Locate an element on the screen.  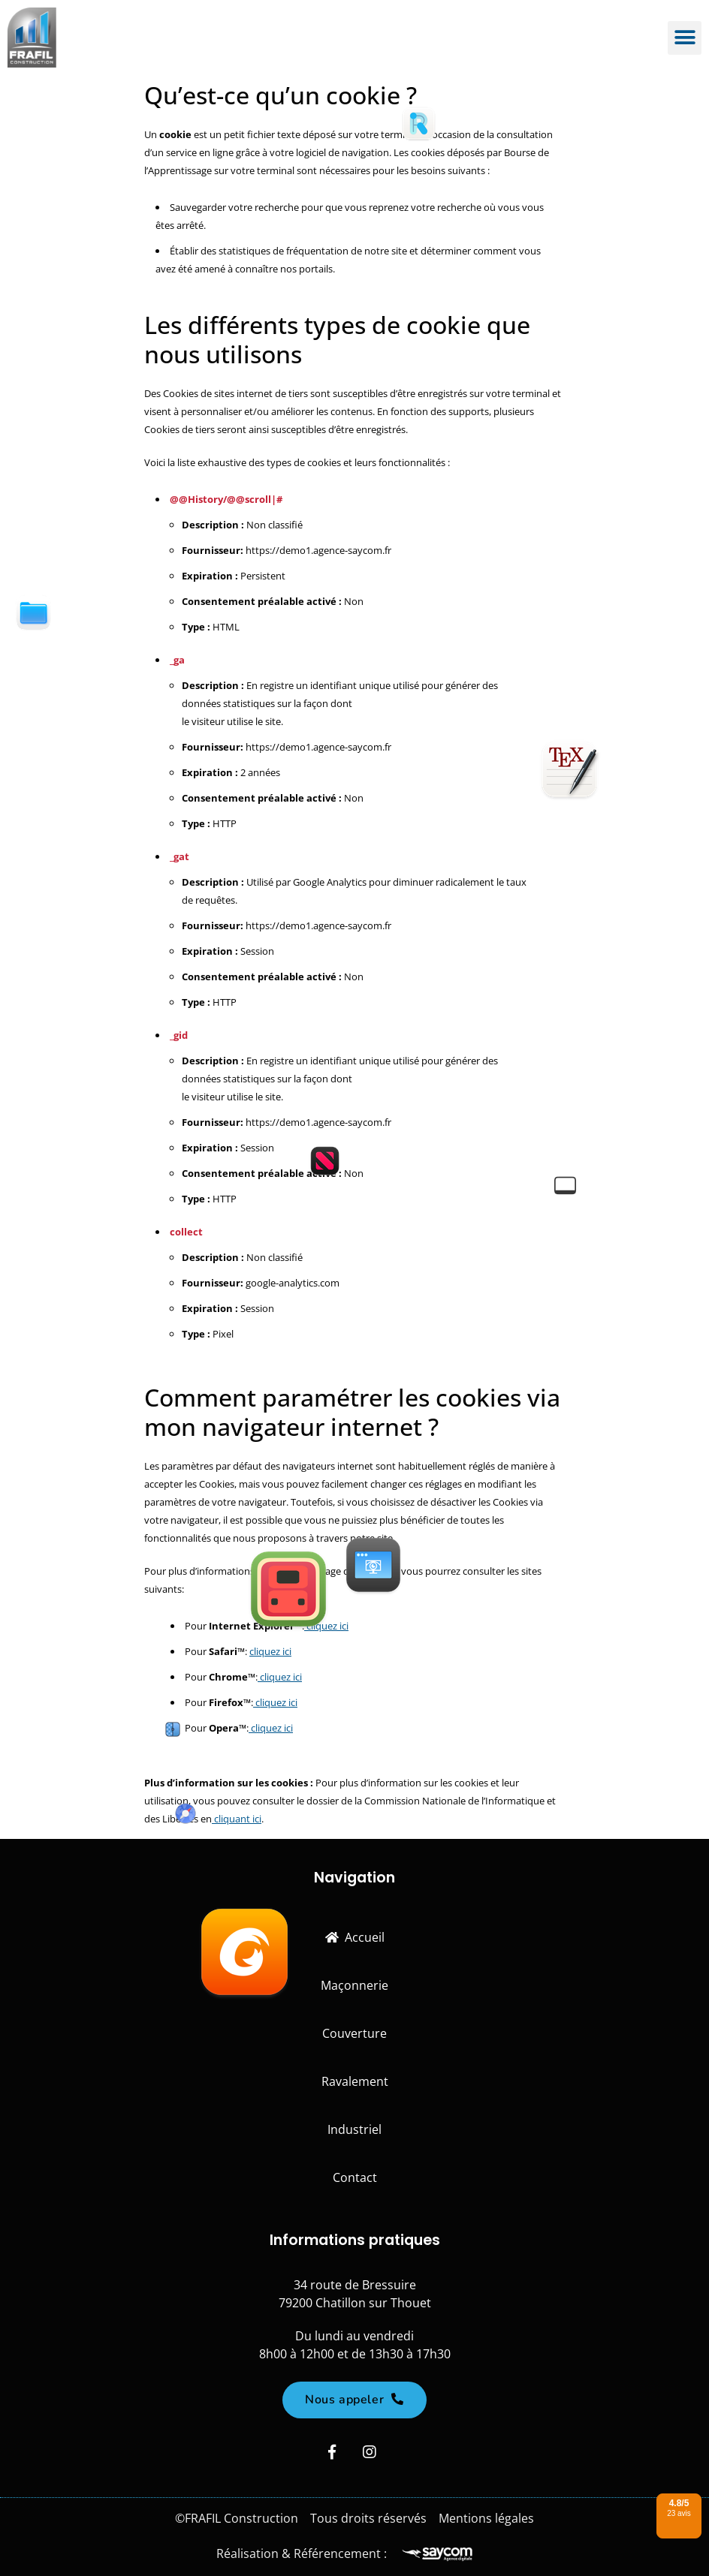
open the web browser application is located at coordinates (186, 1813).